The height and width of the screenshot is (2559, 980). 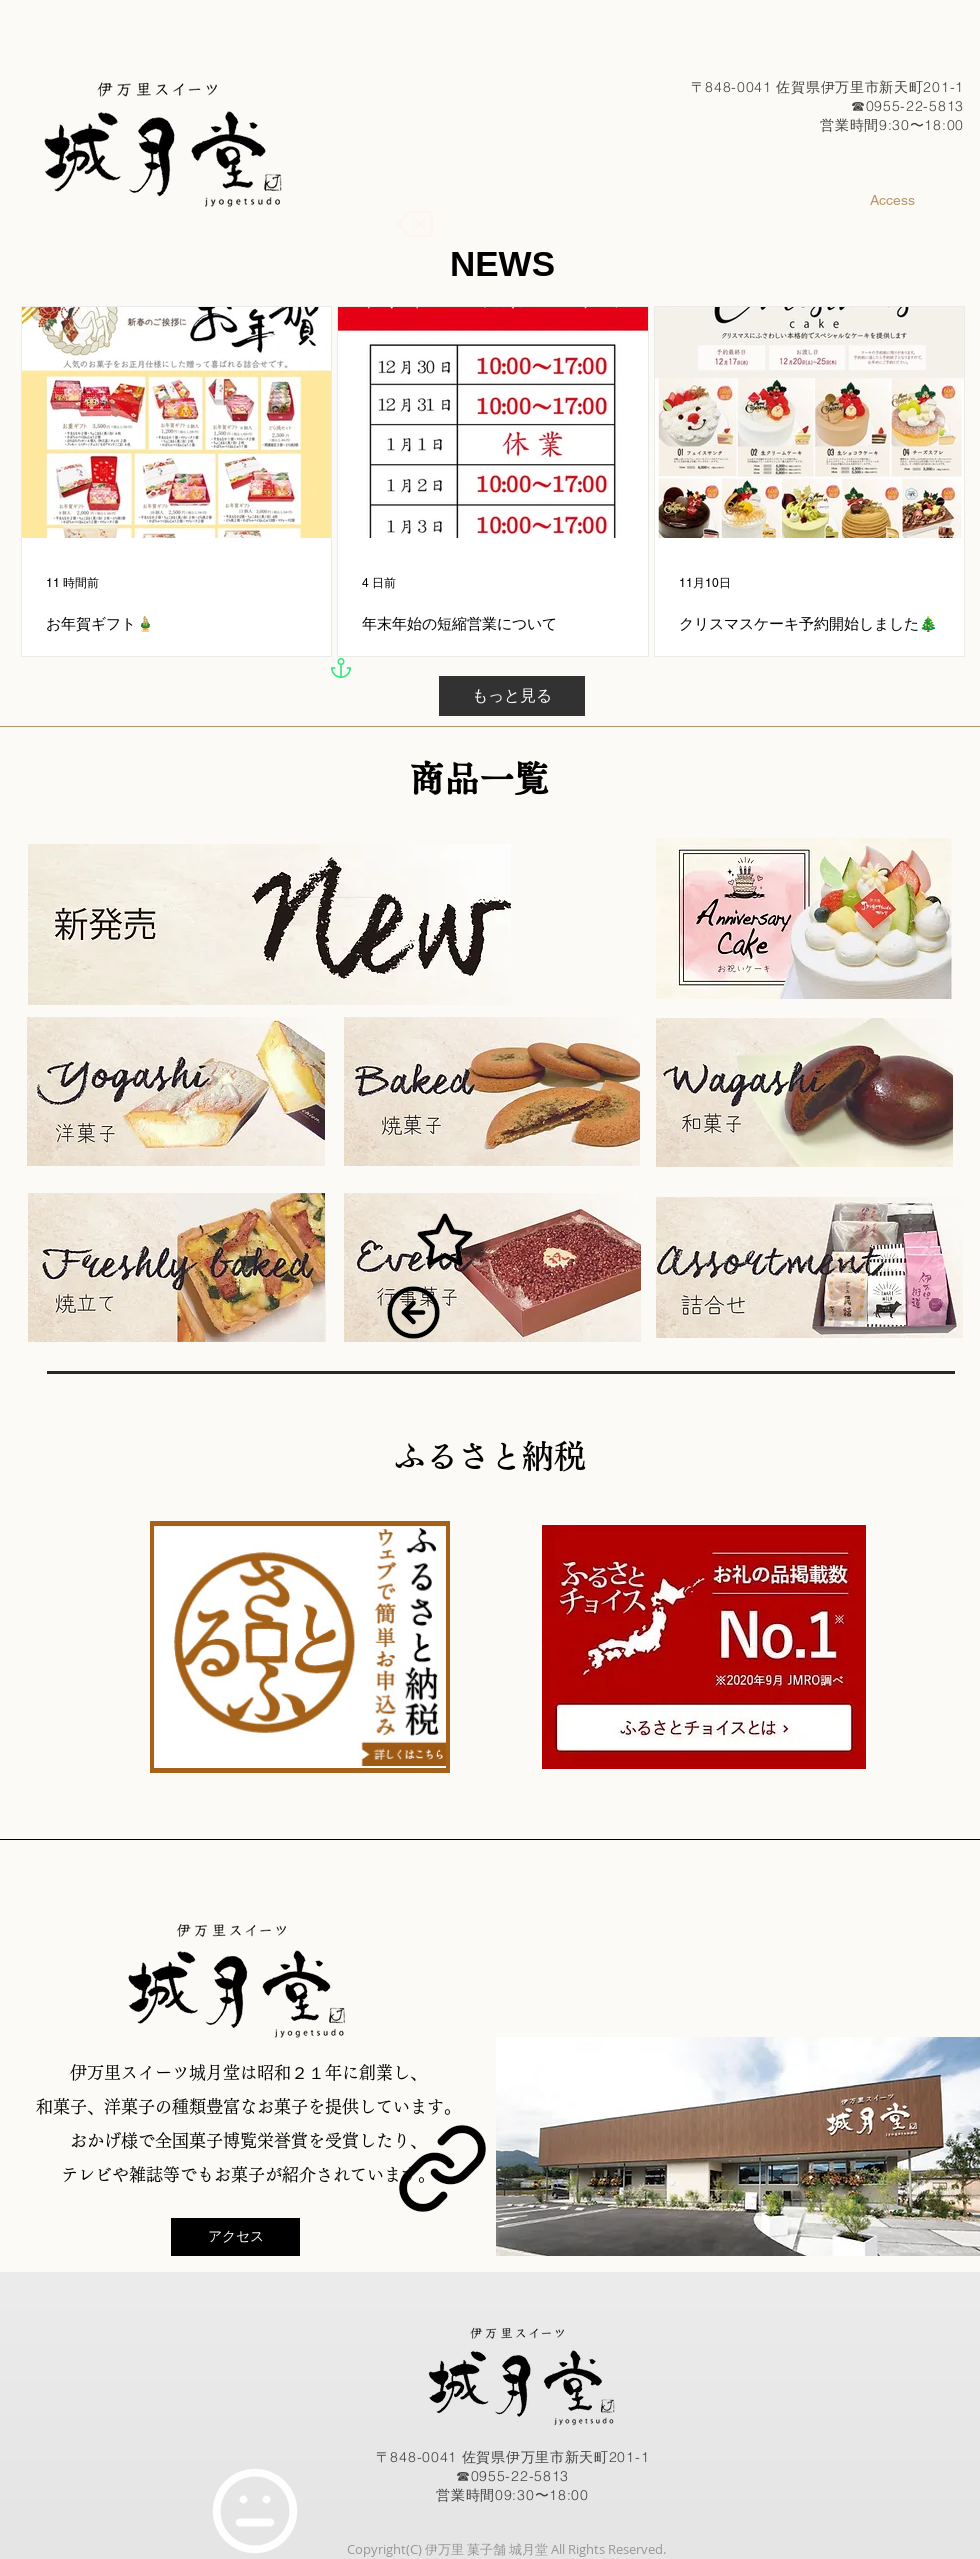 What do you see at coordinates (442, 2168) in the screenshot?
I see `copy or share a link` at bounding box center [442, 2168].